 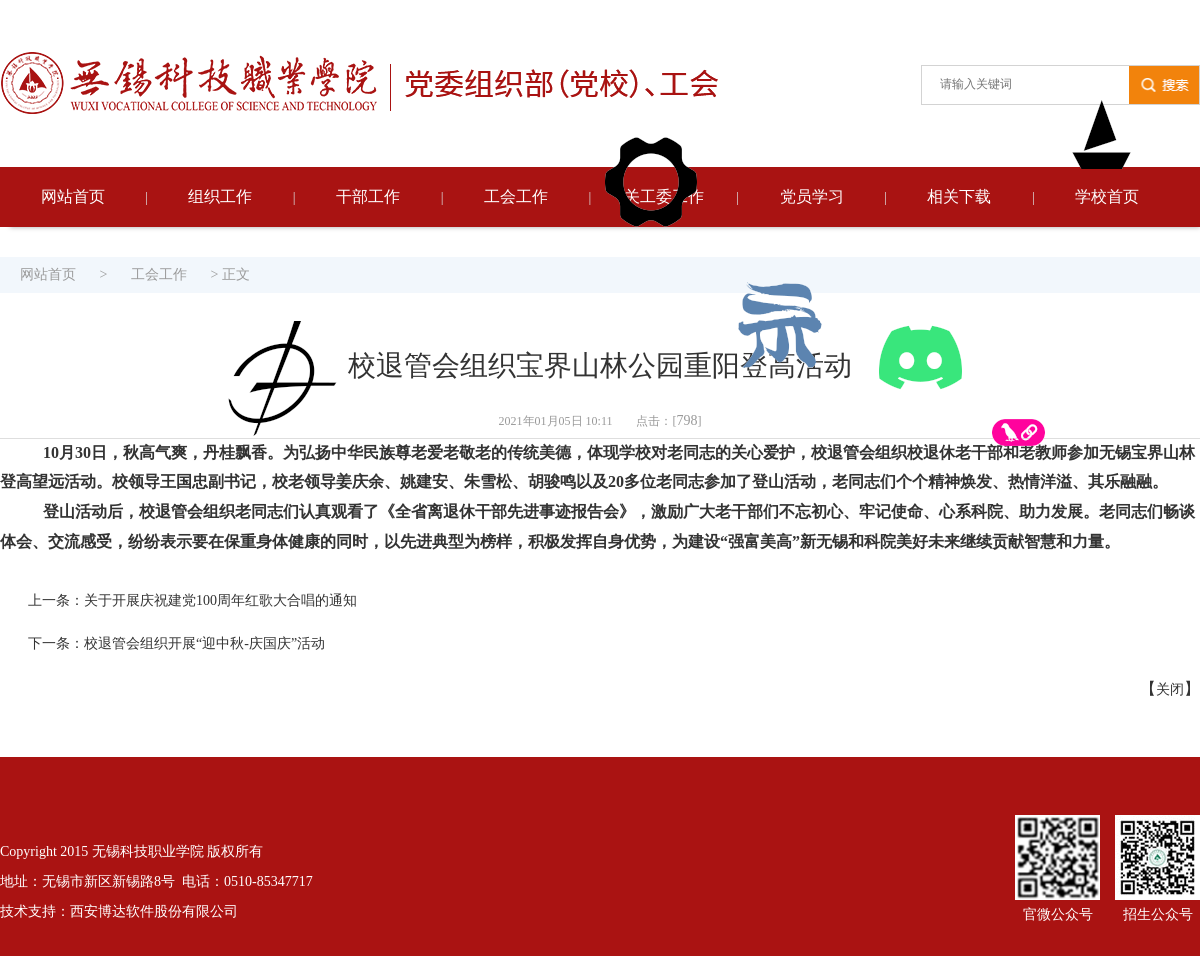 What do you see at coordinates (920, 357) in the screenshot?
I see `open Discord app` at bounding box center [920, 357].